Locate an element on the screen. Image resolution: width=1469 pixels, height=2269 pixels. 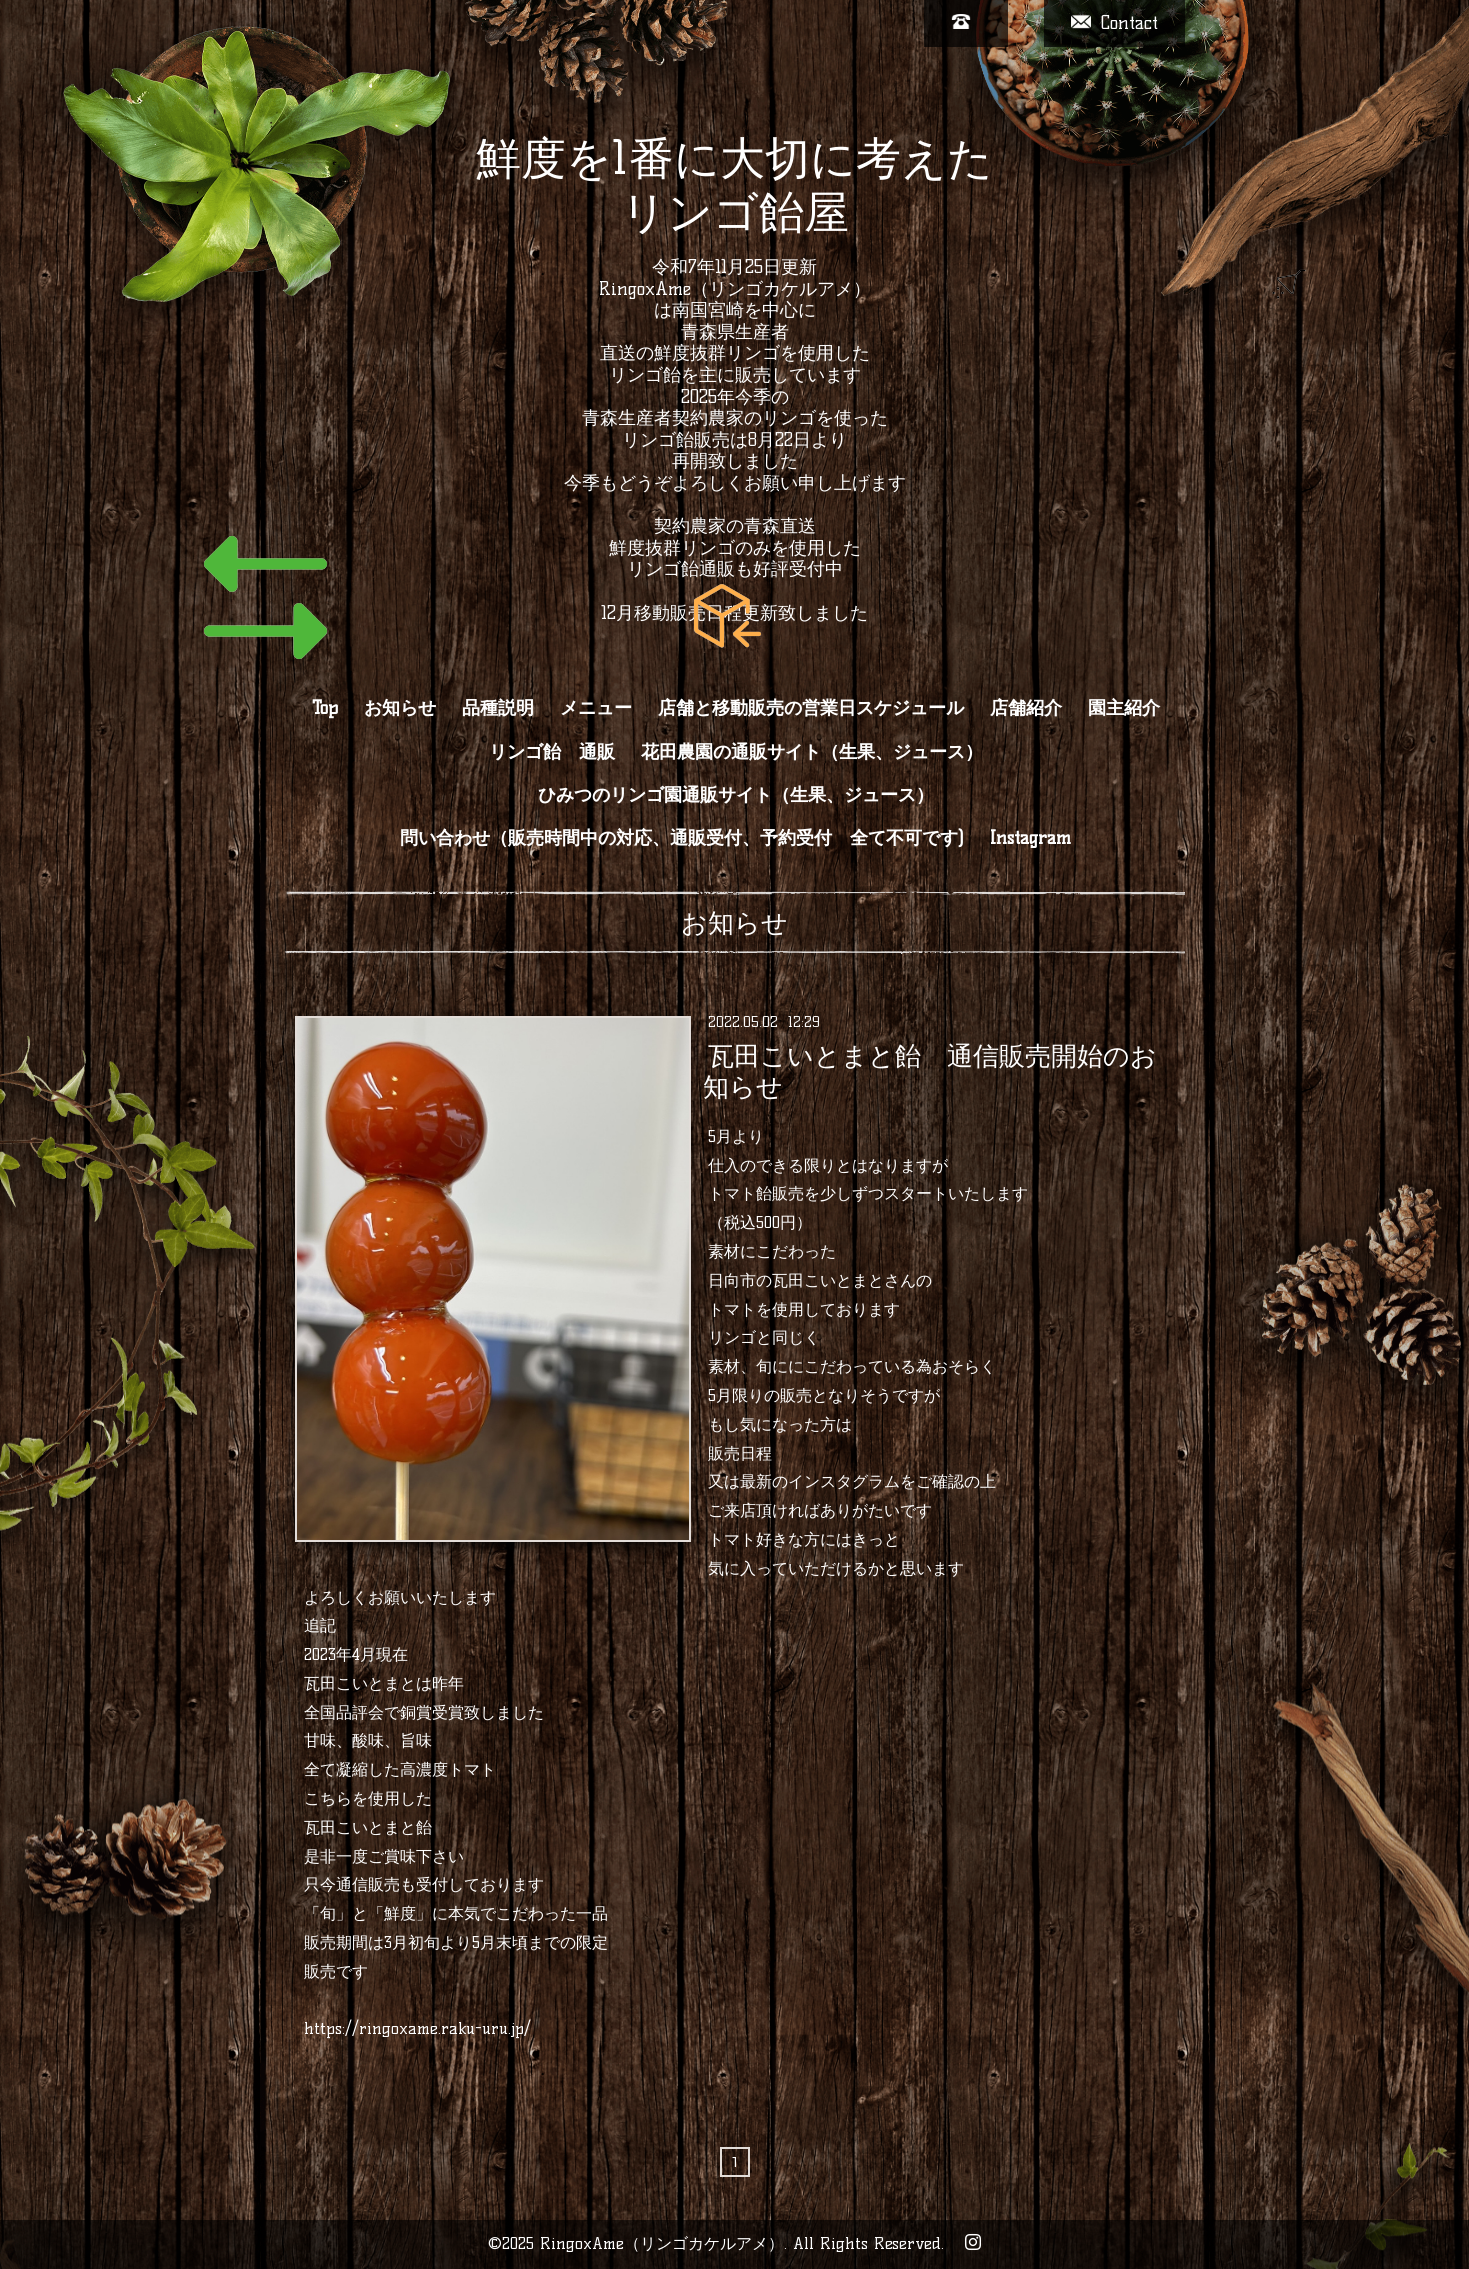
shower or bathroom amenity indicator is located at coordinates (1288, 282).